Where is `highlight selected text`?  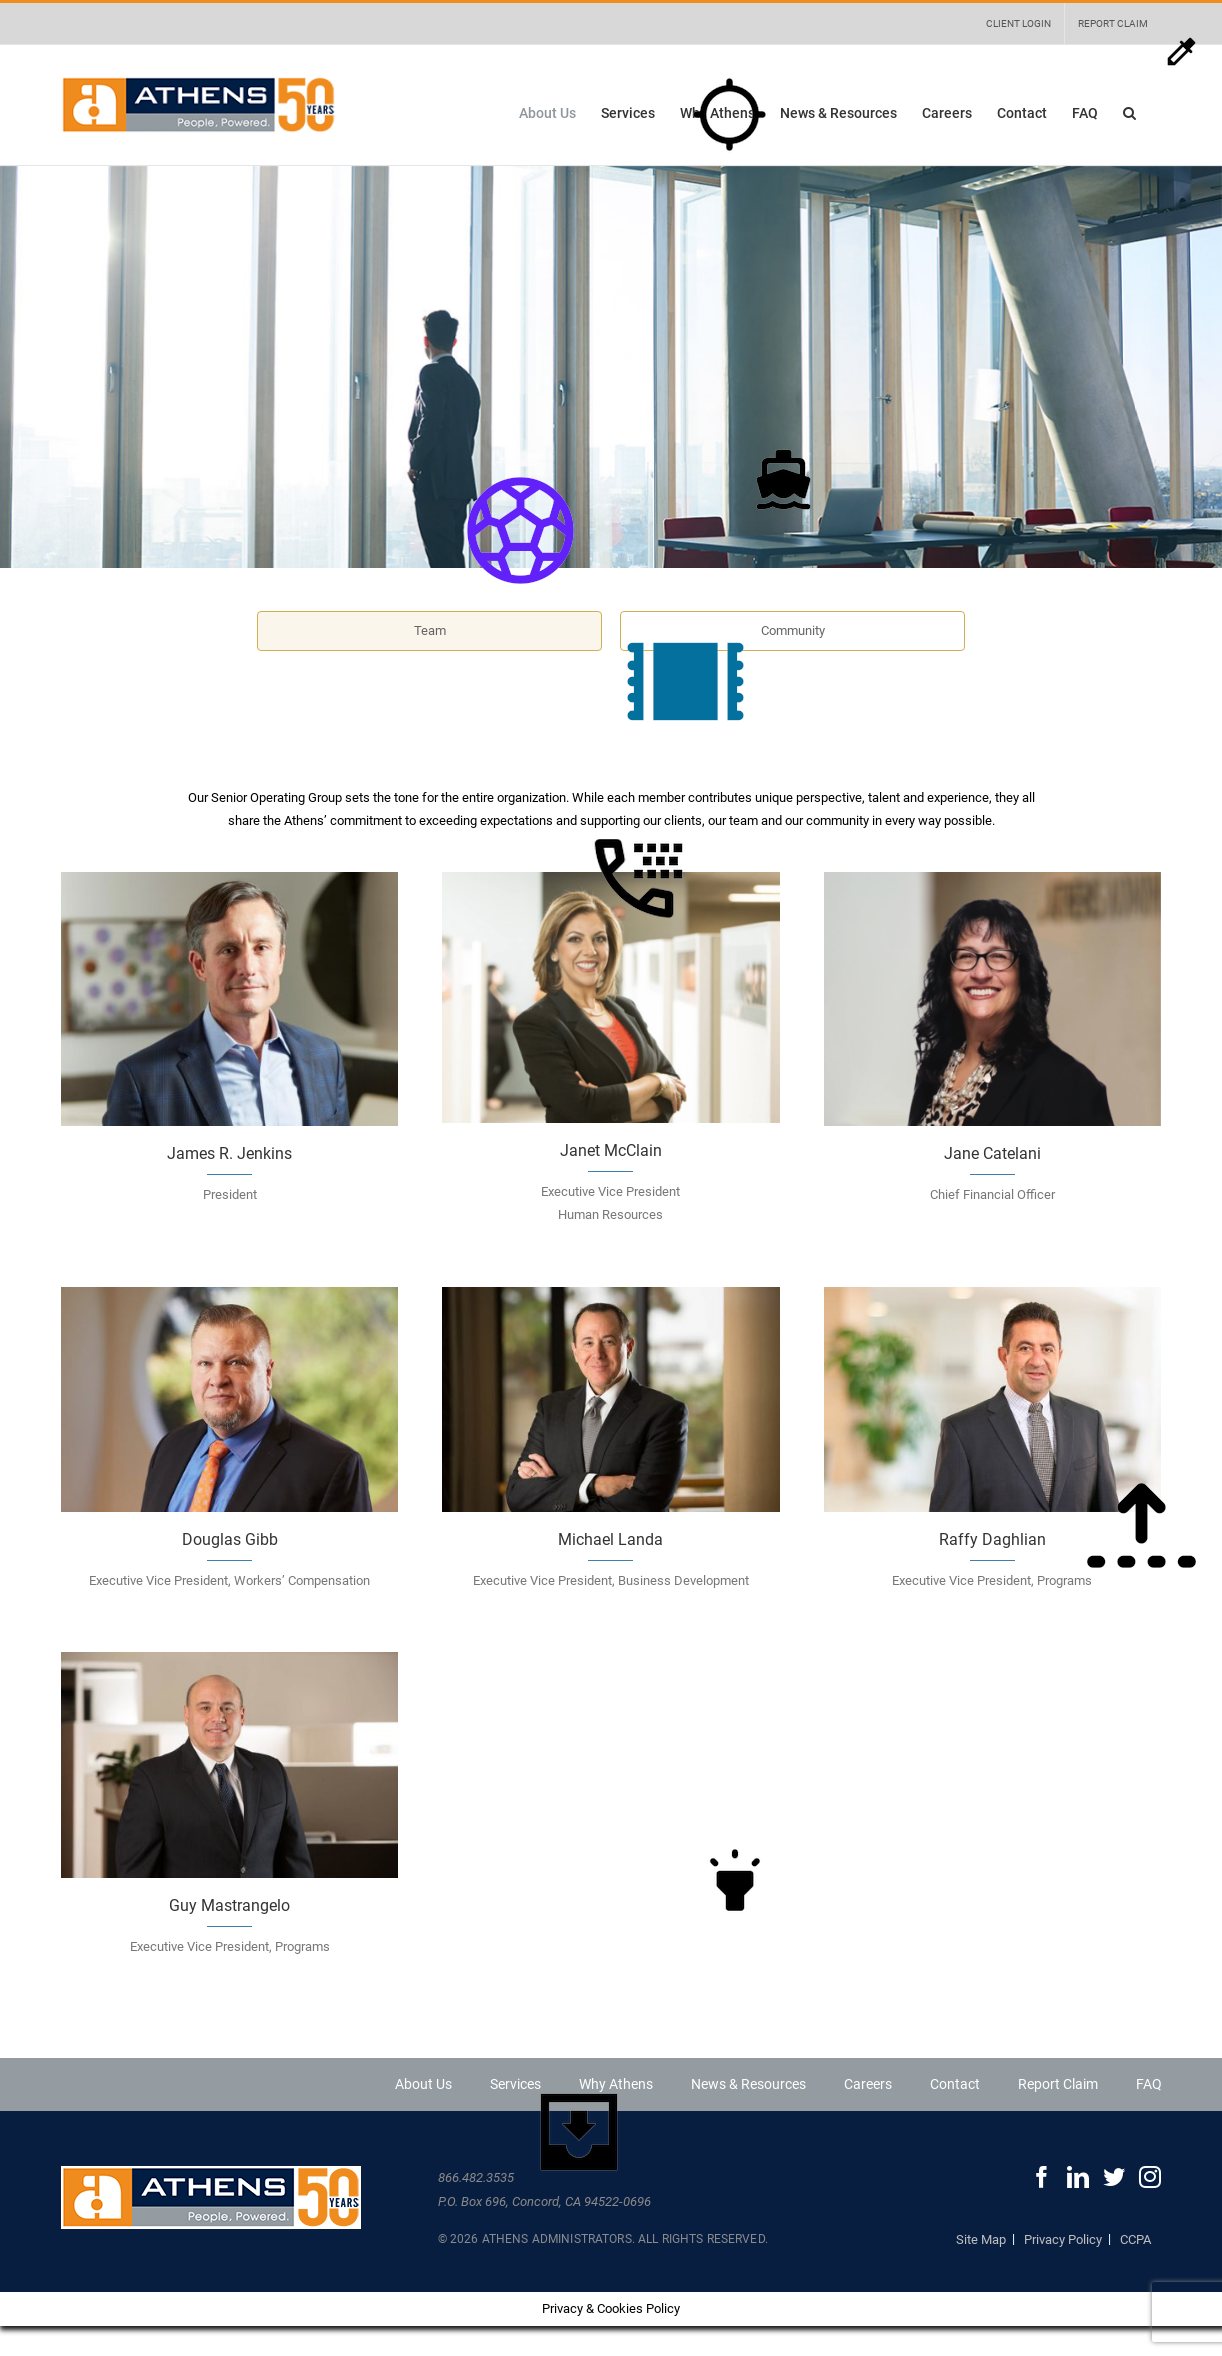
highlight selected text is located at coordinates (735, 1880).